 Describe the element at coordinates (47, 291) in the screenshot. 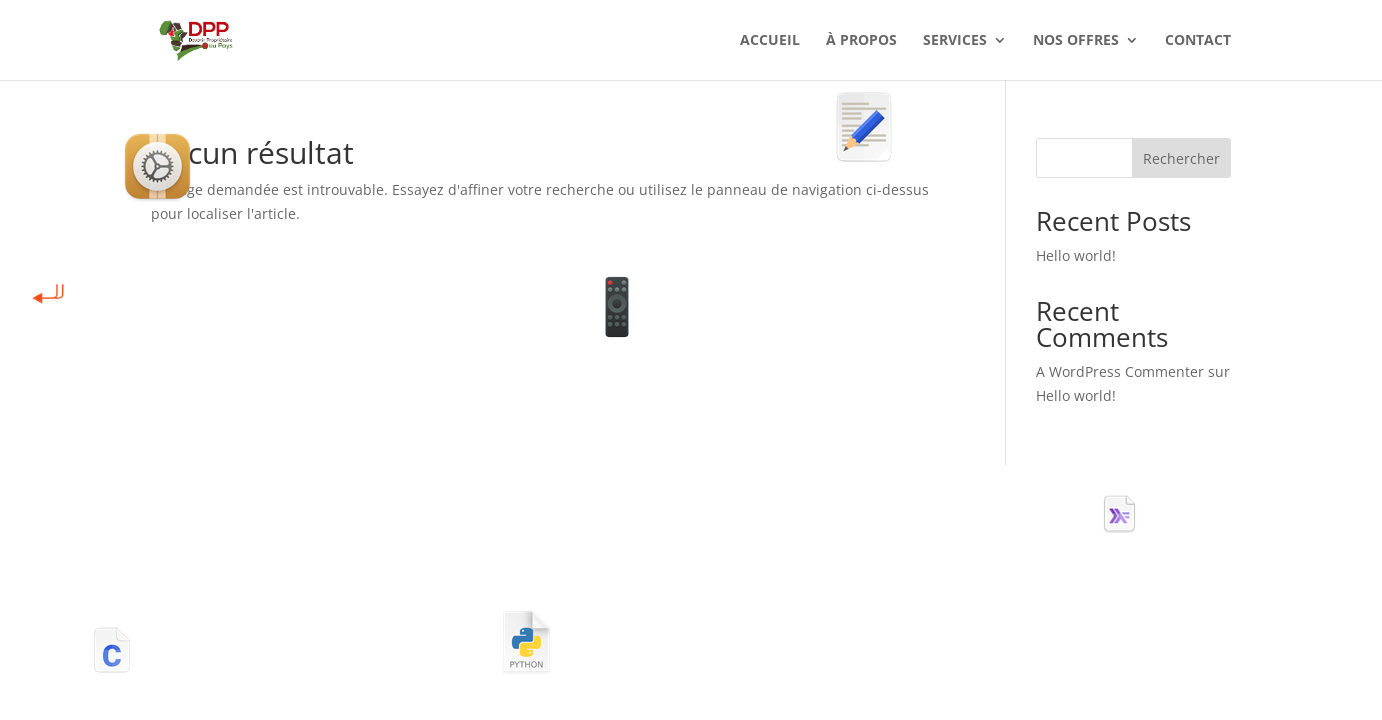

I see `reply to all recipients in an email thread` at that location.